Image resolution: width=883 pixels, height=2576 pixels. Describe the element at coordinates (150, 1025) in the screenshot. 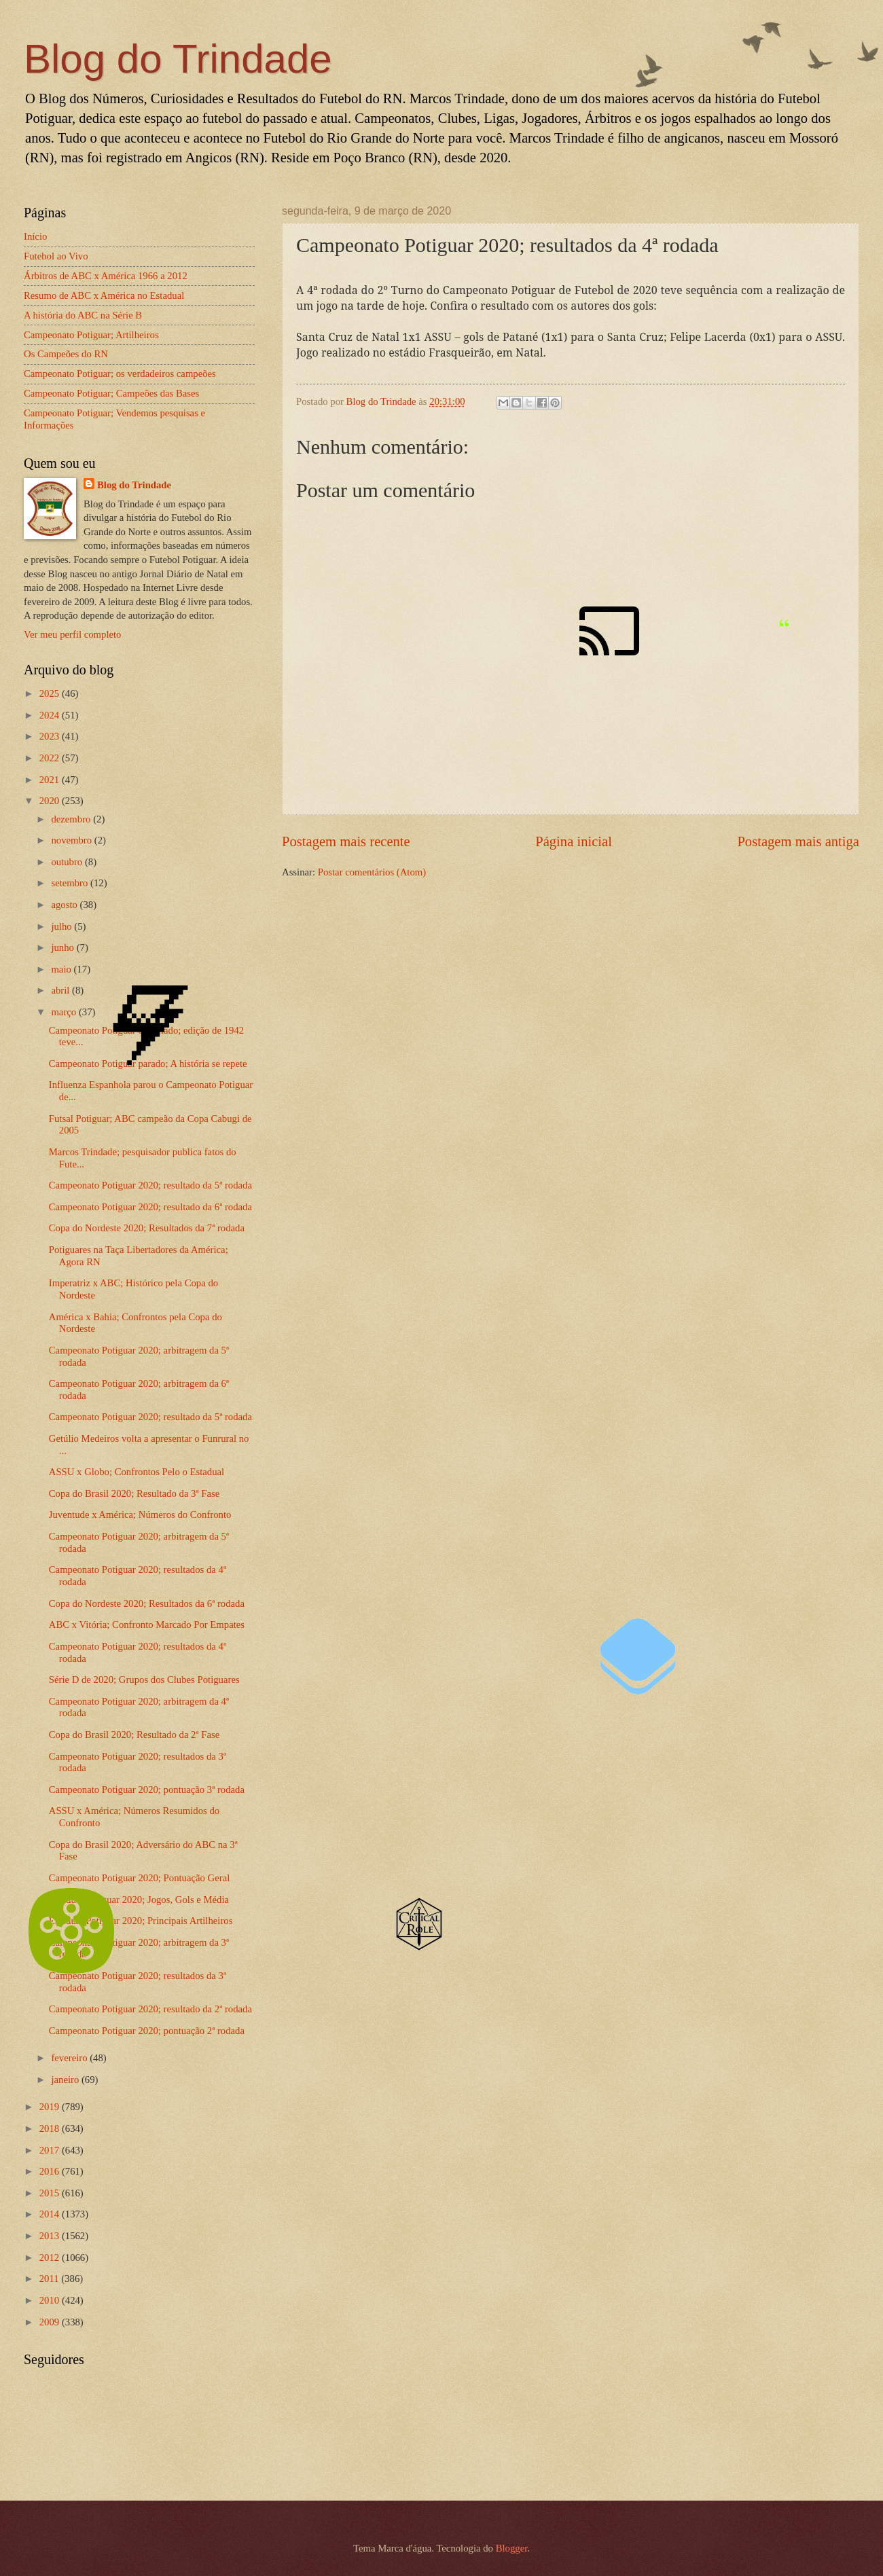

I see `open game jolt app or website` at that location.